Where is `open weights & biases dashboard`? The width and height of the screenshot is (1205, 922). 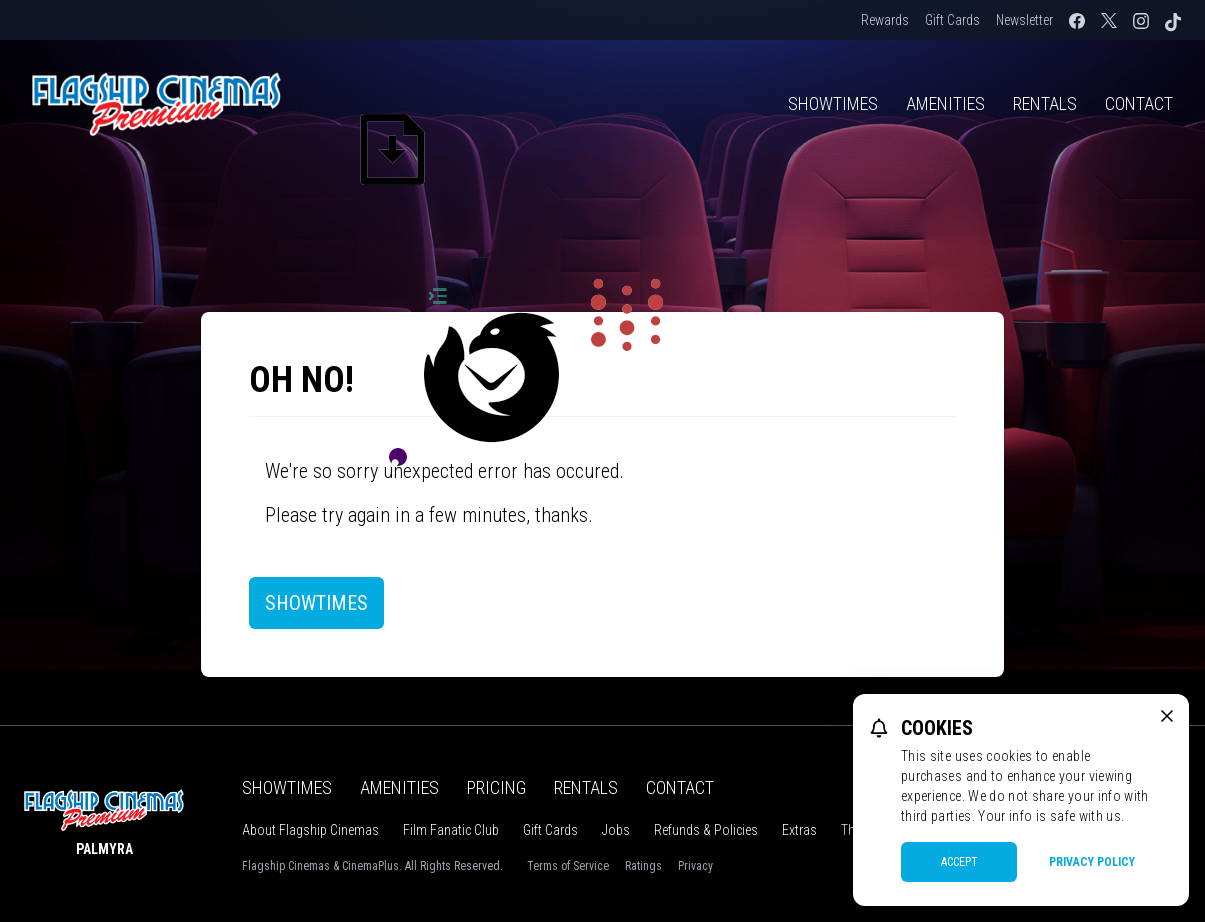
open weights & biases dashboard is located at coordinates (627, 315).